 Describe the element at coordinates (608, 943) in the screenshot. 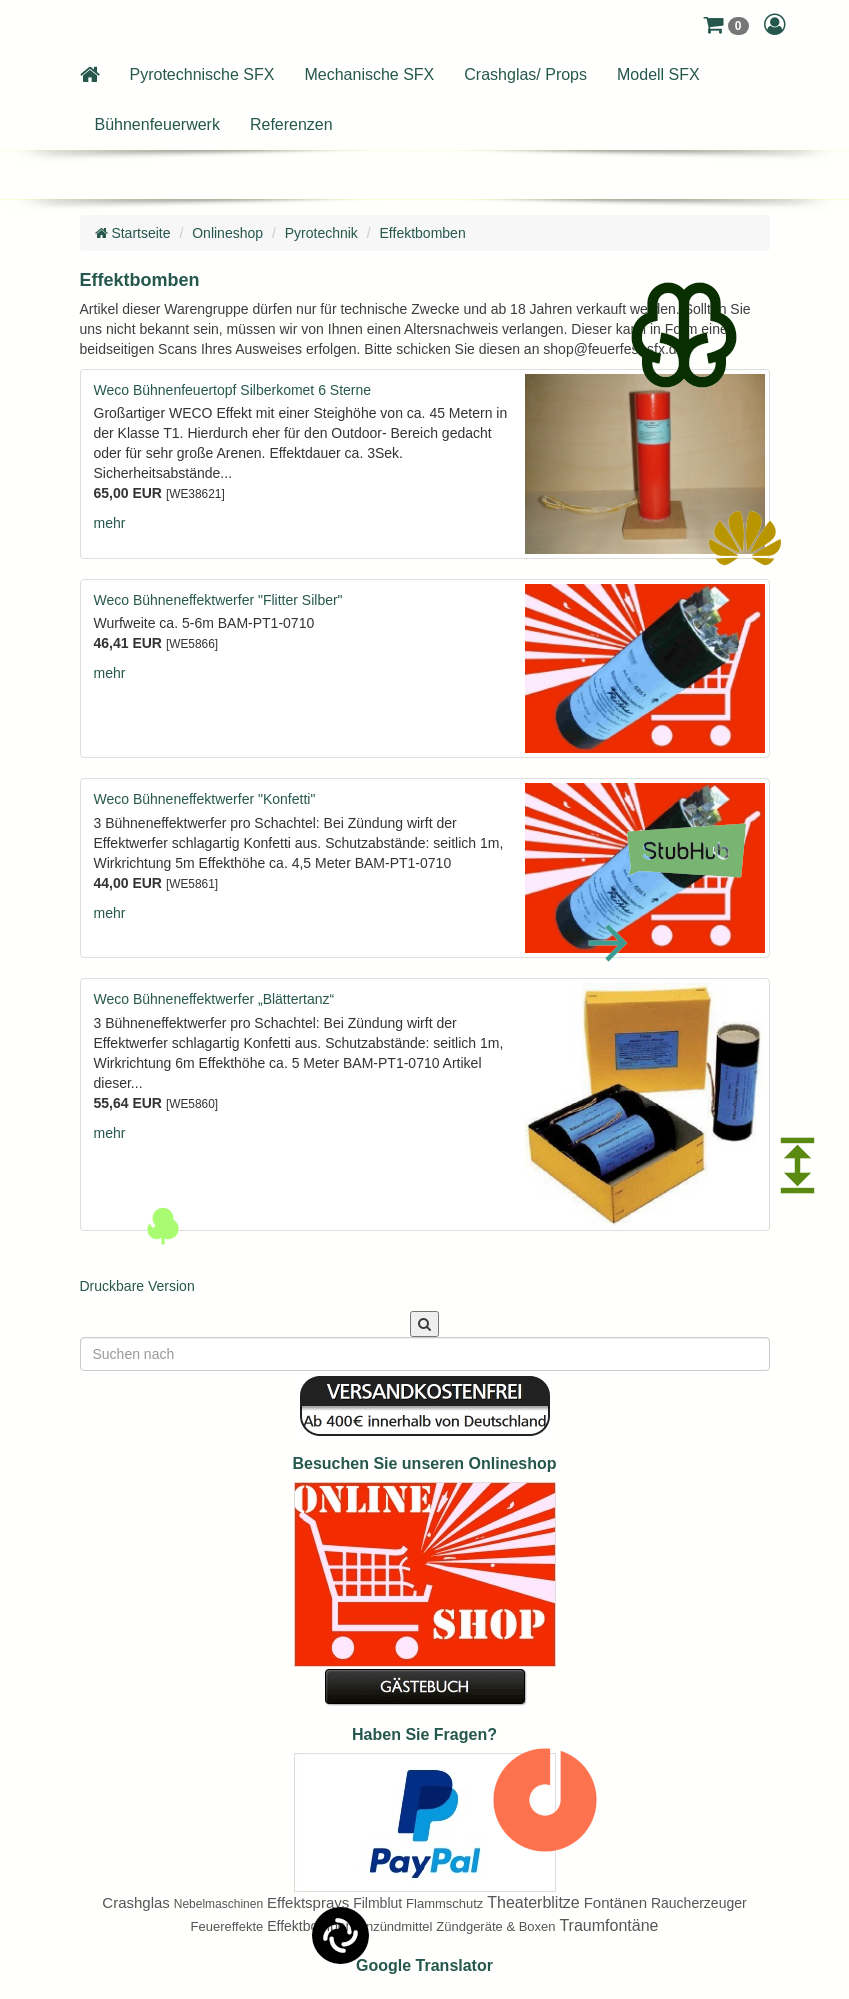

I see `navigate to the next item or screen` at that location.